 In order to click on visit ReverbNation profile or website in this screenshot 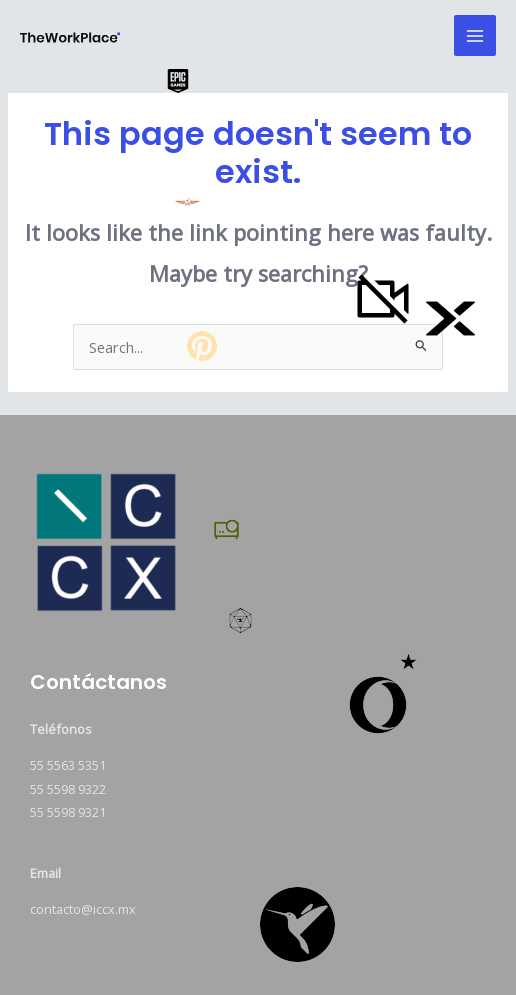, I will do `click(408, 661)`.